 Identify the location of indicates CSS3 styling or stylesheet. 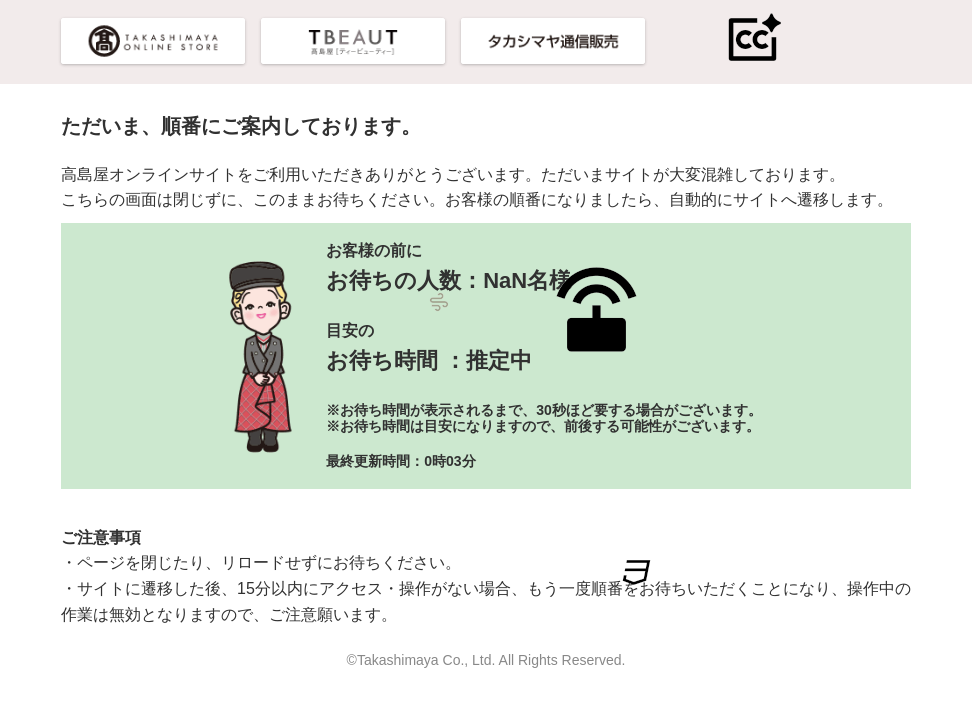
(636, 572).